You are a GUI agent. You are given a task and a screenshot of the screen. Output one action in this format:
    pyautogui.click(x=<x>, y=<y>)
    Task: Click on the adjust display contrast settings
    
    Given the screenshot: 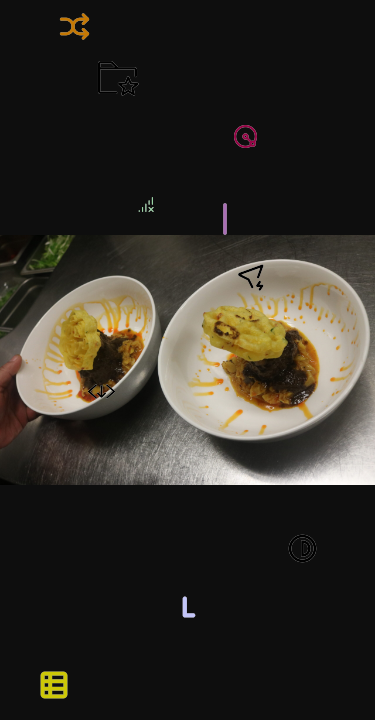 What is the action you would take?
    pyautogui.click(x=302, y=548)
    